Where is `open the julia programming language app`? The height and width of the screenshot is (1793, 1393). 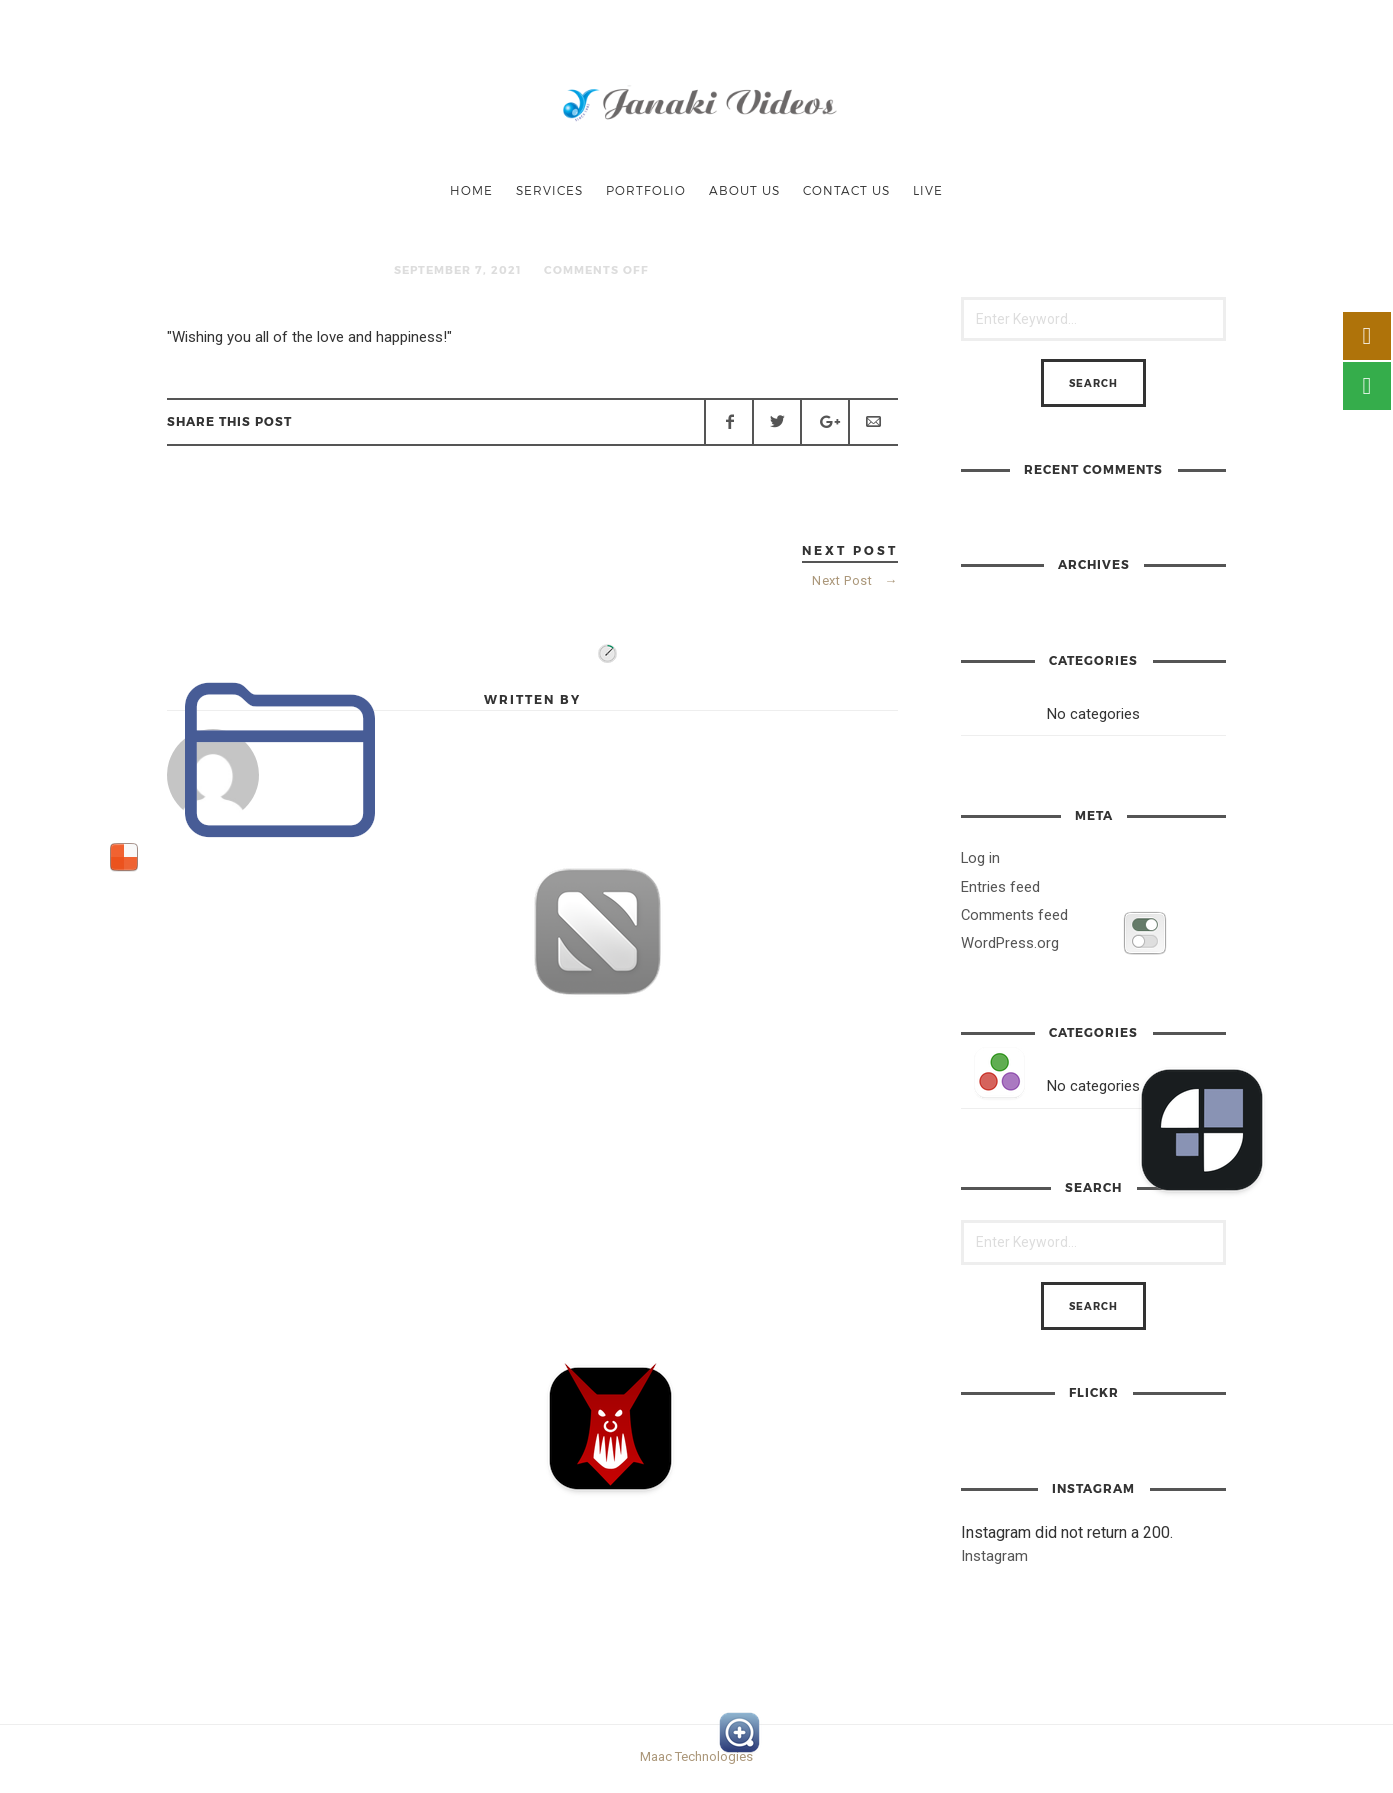 open the julia programming language app is located at coordinates (999, 1072).